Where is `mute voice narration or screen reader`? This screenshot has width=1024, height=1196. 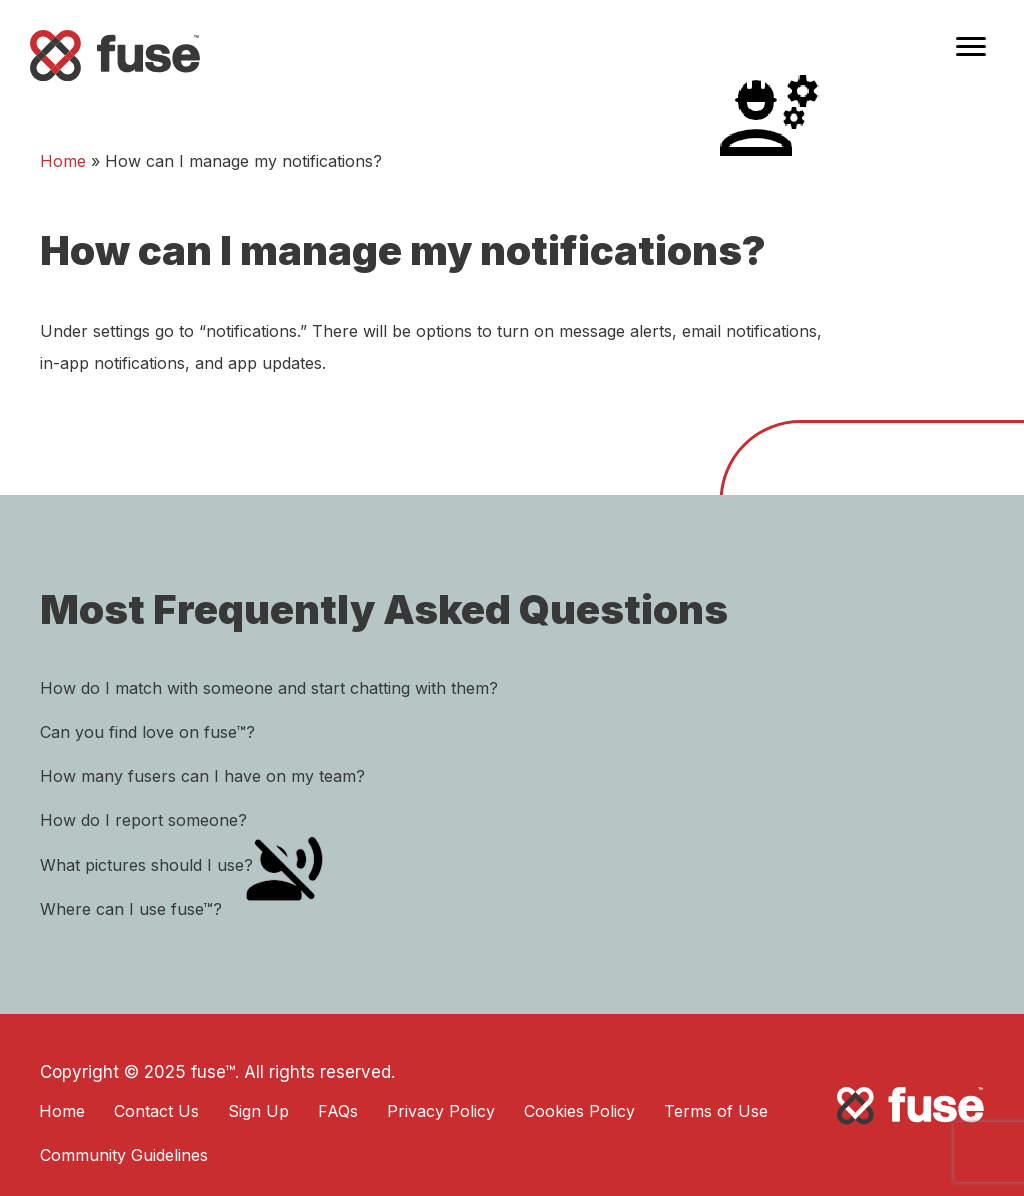 mute voice narration or screen reader is located at coordinates (284, 869).